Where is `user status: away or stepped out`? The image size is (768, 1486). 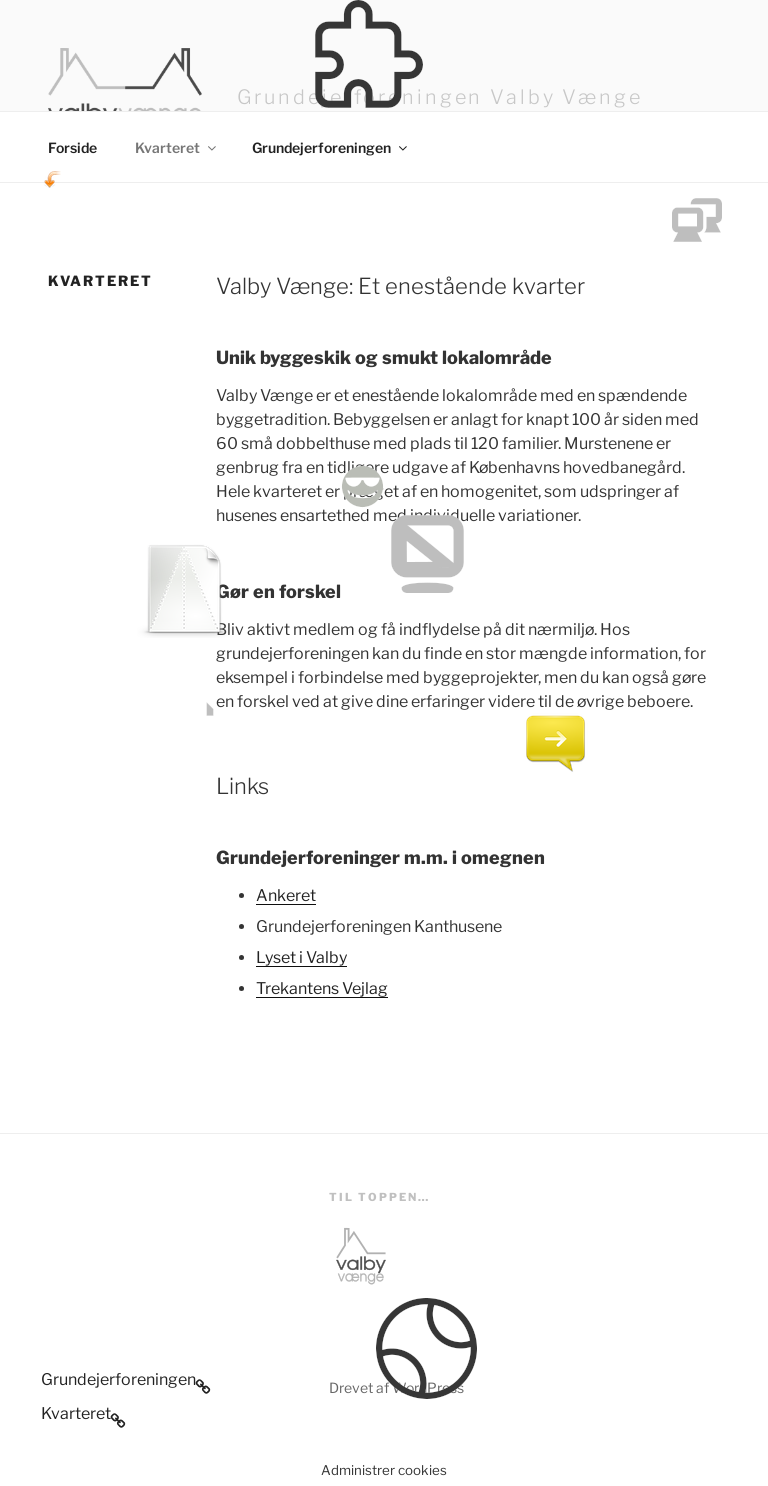 user status: away or stepped out is located at coordinates (556, 743).